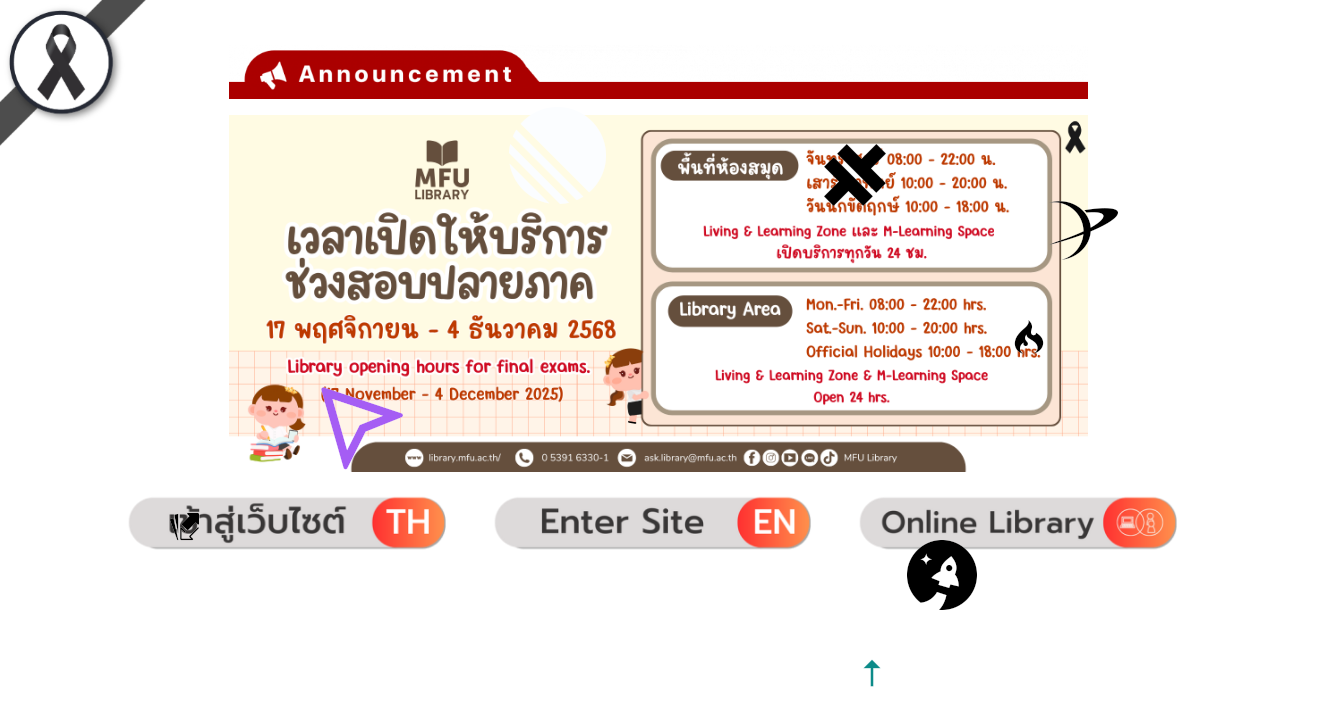 The width and height of the screenshot is (1317, 720). I want to click on open Linear project management app, so click(557, 155).